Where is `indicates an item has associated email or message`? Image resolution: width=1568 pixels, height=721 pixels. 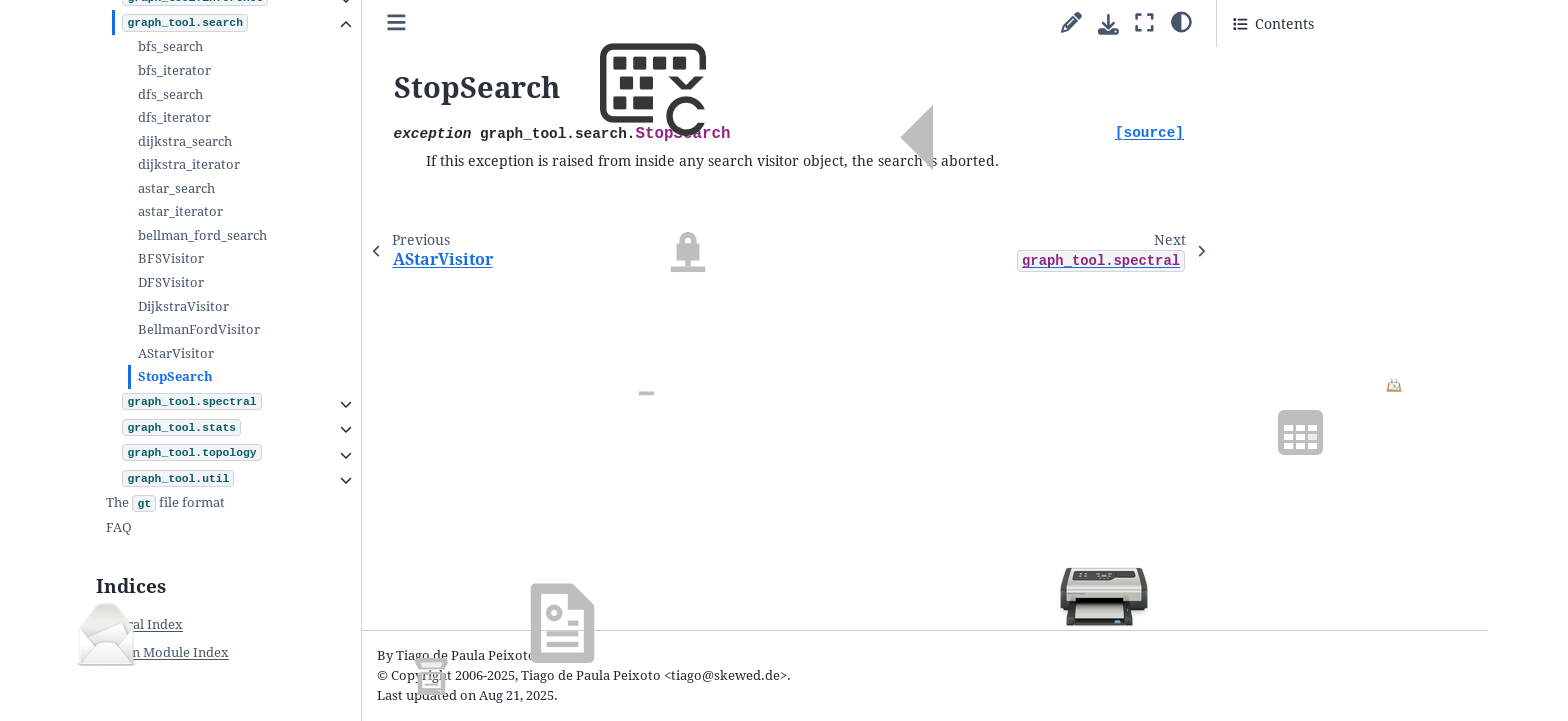 indicates an item has associated email or message is located at coordinates (106, 635).